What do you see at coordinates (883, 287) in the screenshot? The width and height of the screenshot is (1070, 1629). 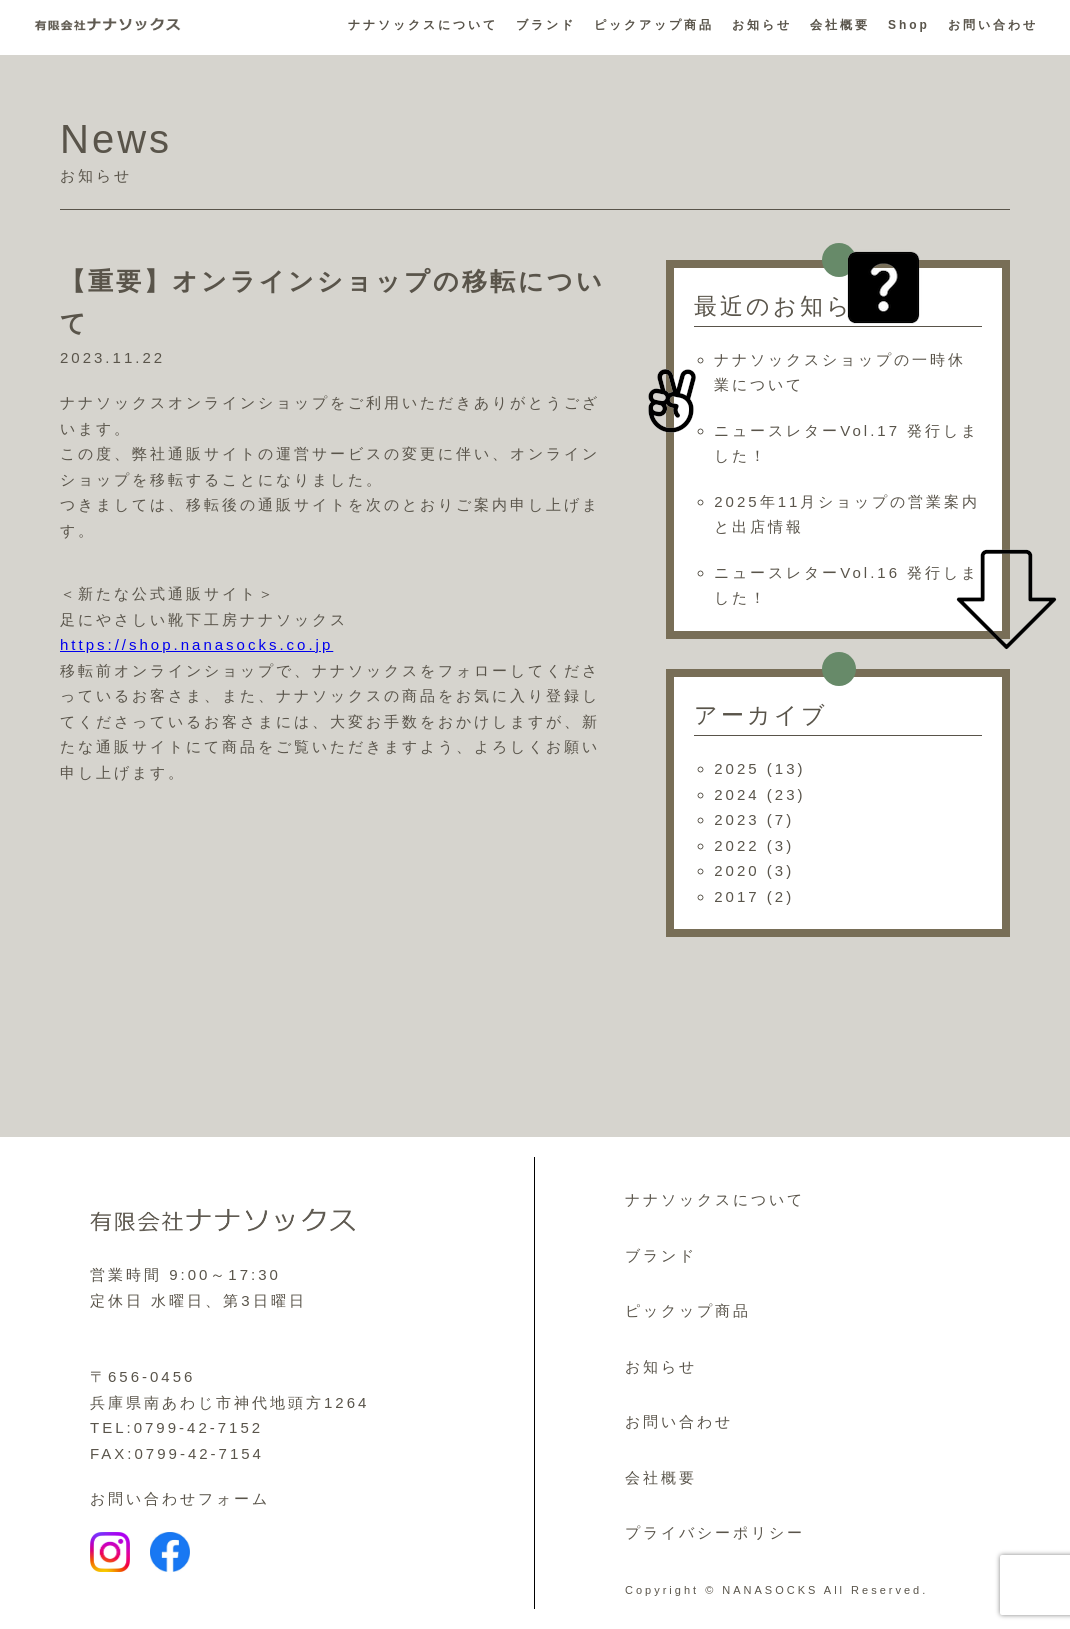 I see `access help center or support resources` at bounding box center [883, 287].